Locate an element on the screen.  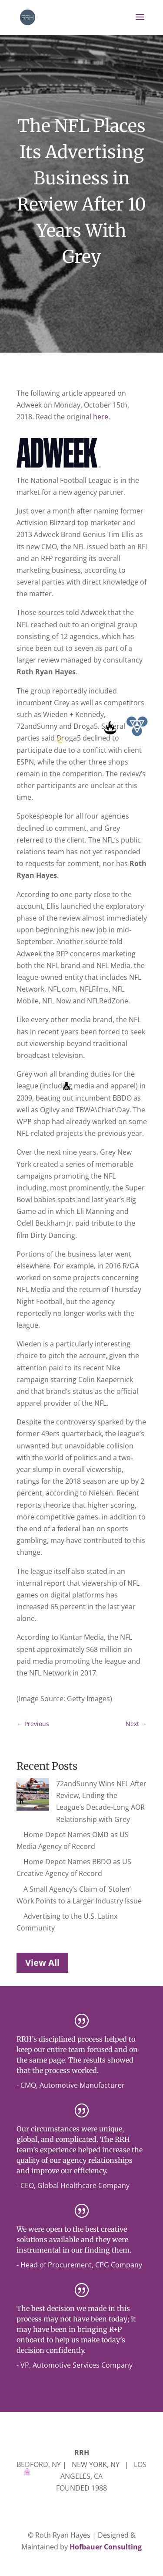
access fire pit or bonfire feature in game is located at coordinates (110, 727).